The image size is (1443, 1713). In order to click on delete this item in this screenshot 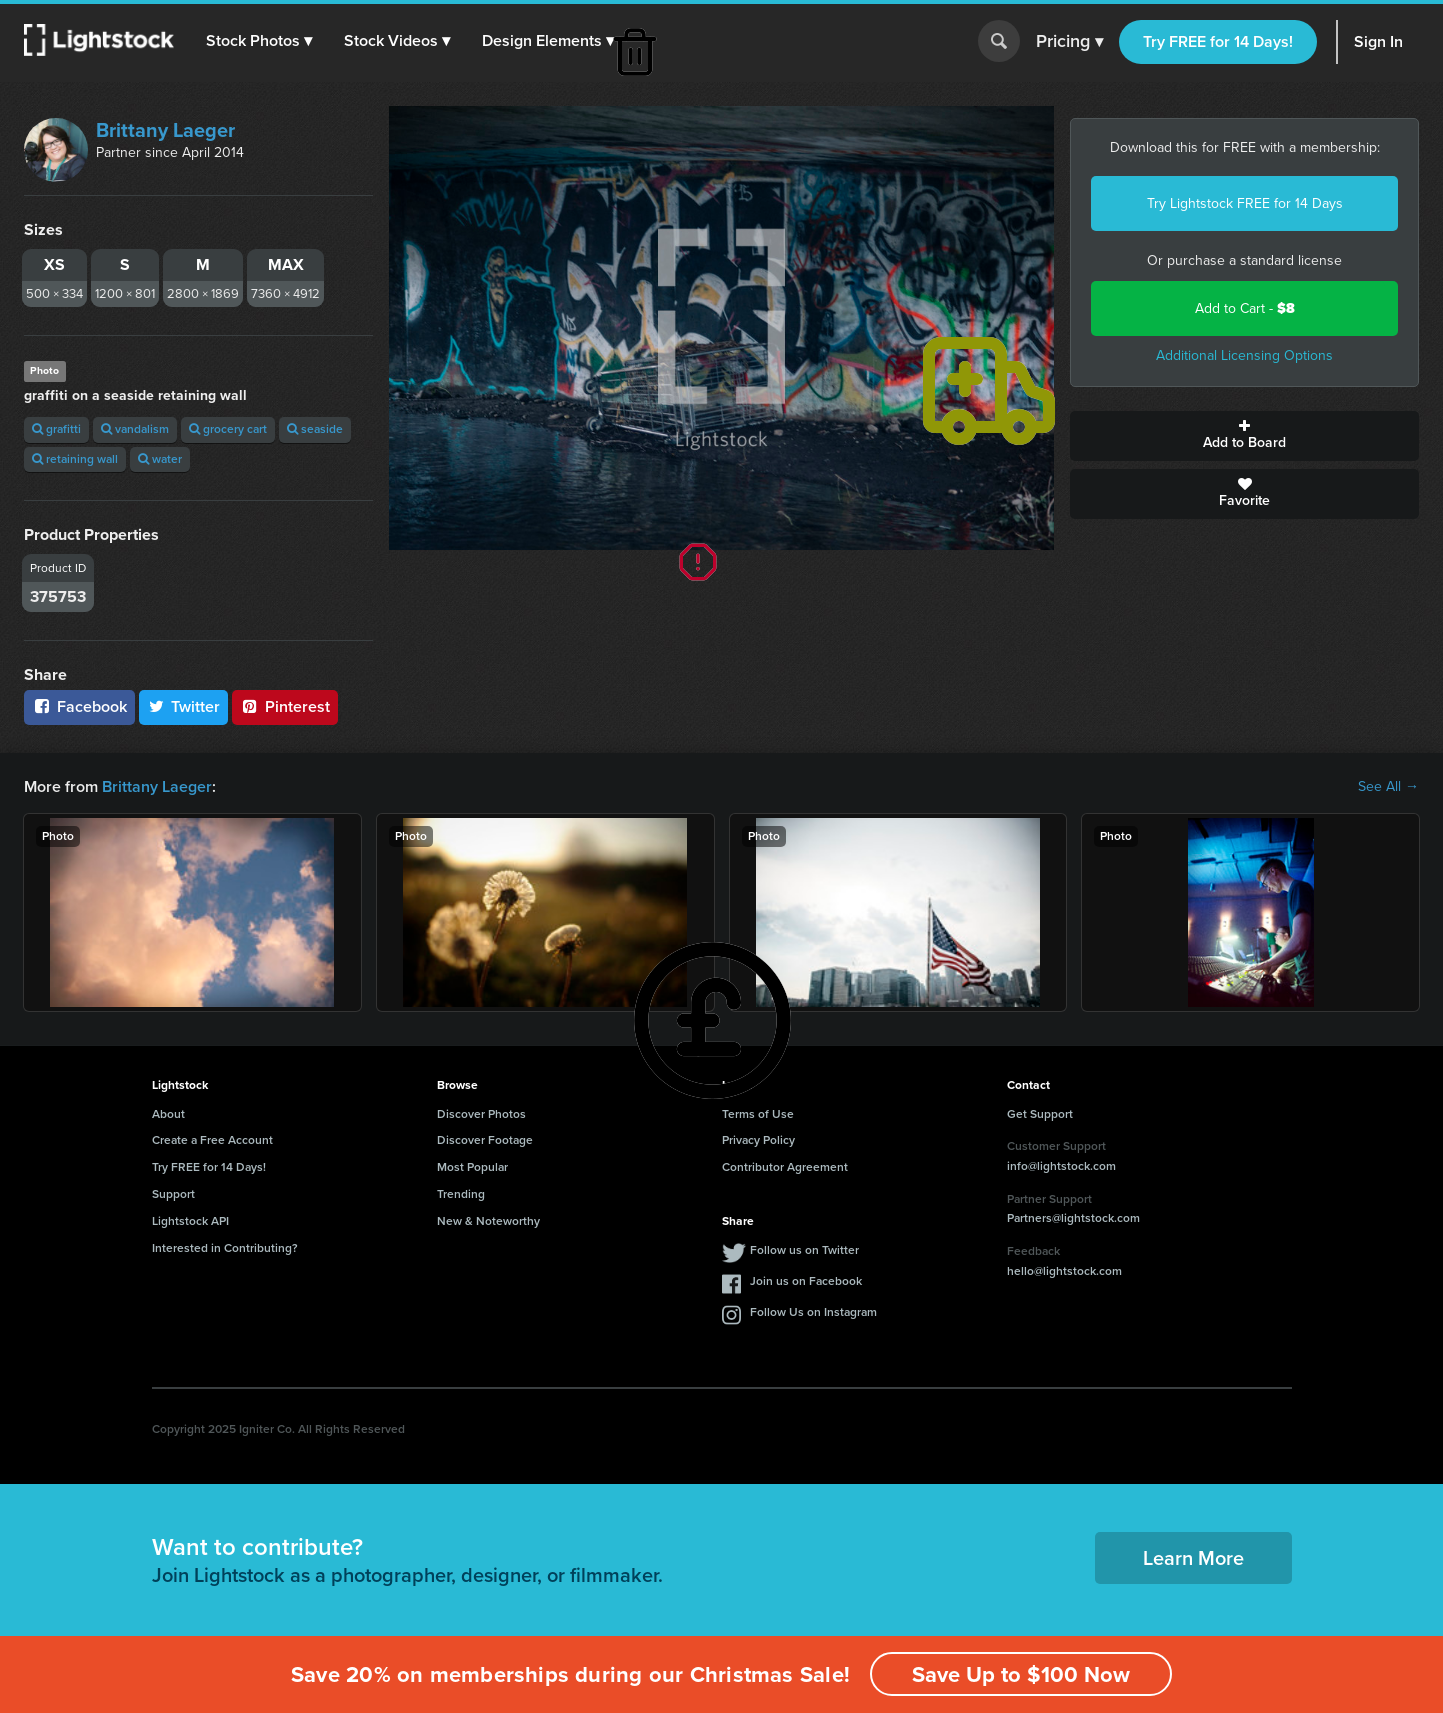, I will do `click(635, 52)`.